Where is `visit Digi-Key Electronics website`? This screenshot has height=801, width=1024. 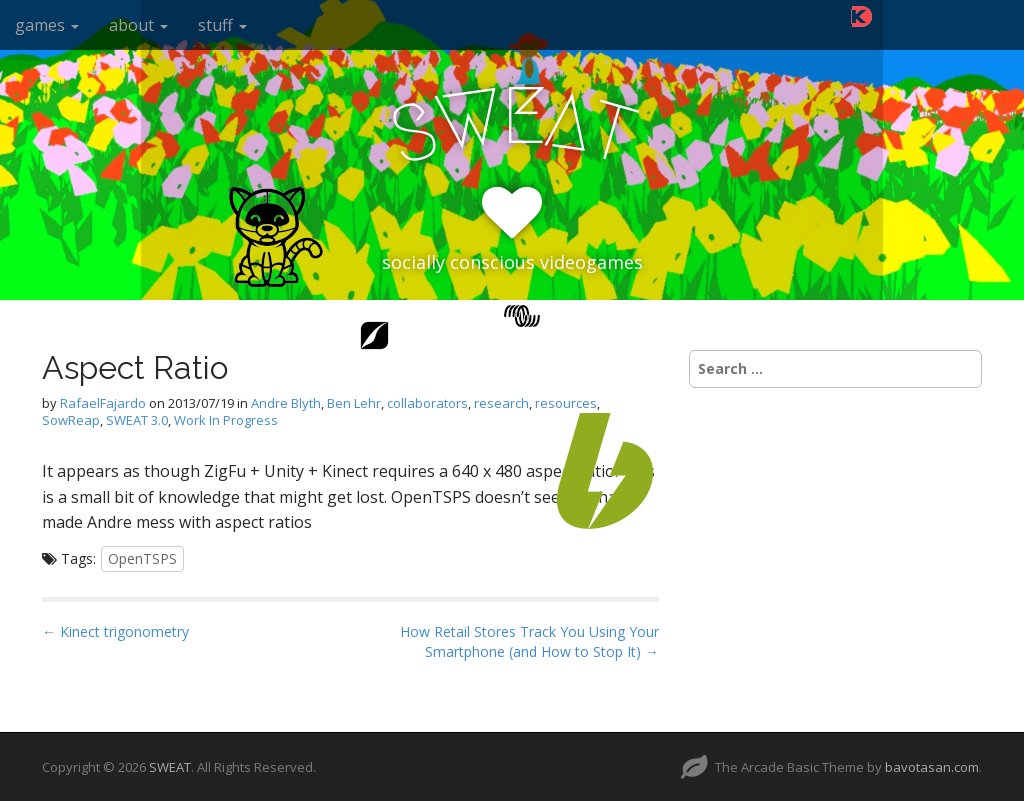 visit Digi-Key Electronics website is located at coordinates (861, 16).